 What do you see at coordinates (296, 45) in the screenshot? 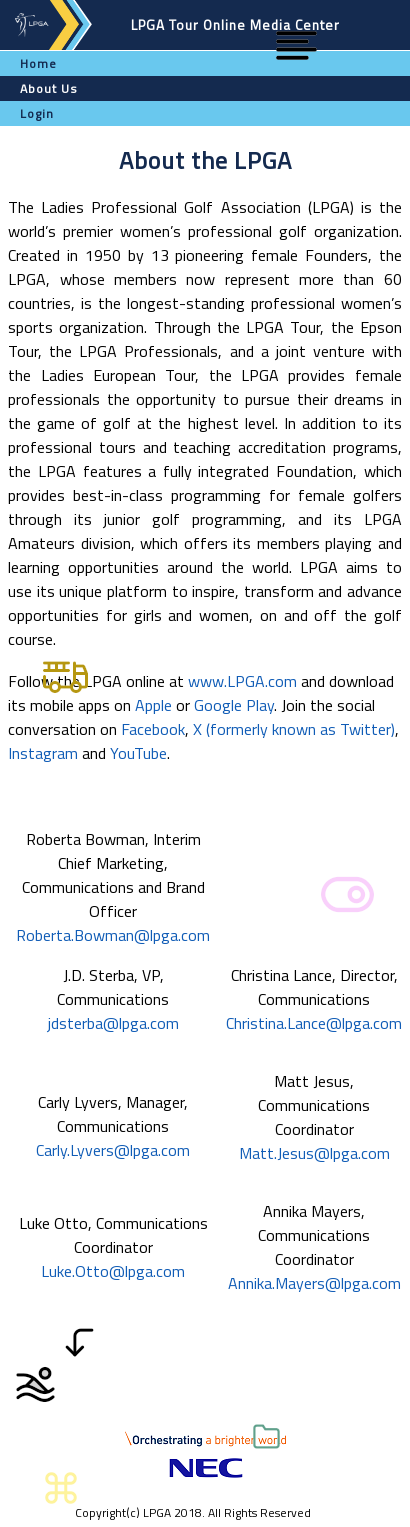
I see `align text to the left` at bounding box center [296, 45].